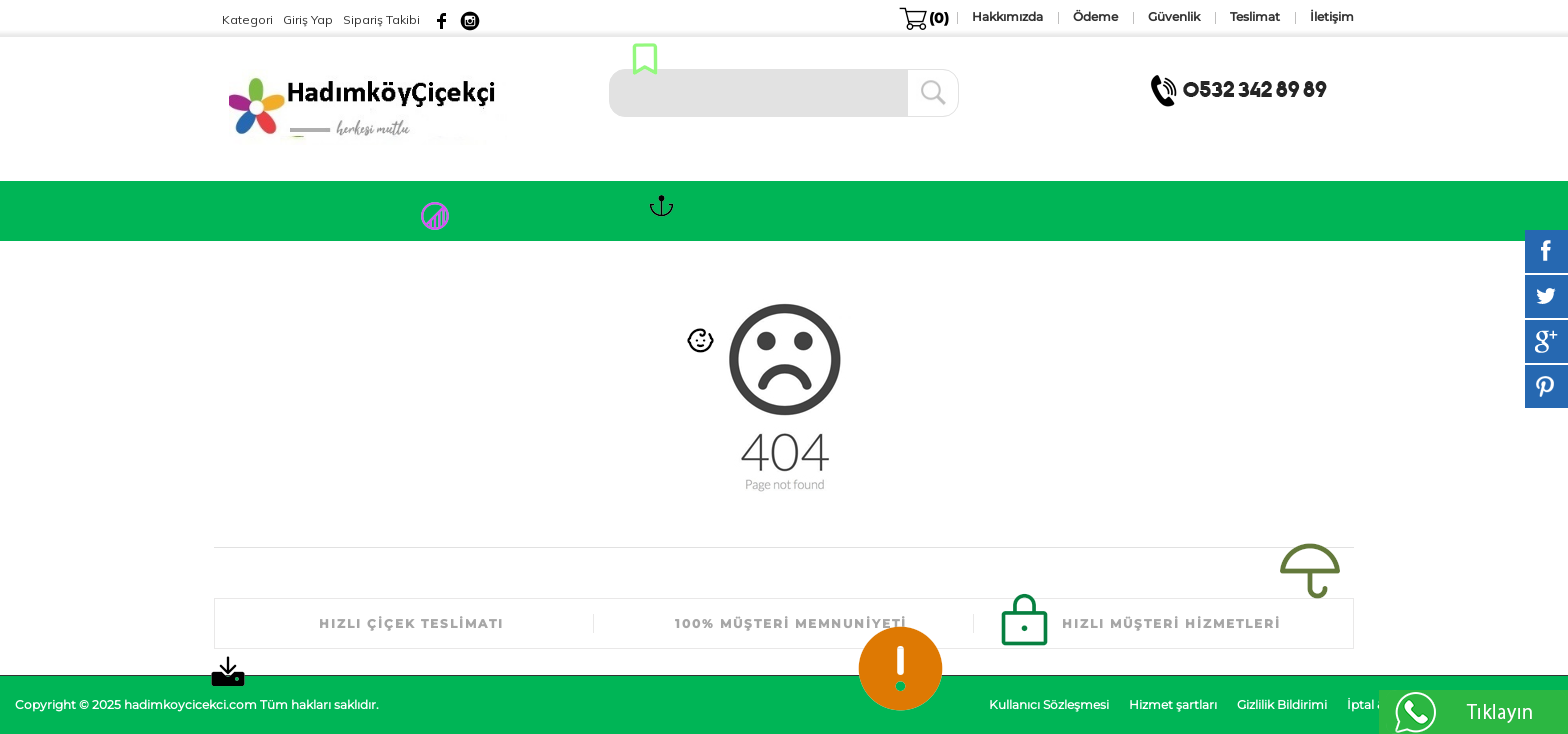 The width and height of the screenshot is (1568, 734). I want to click on indicates a warning or alert that needs attention, so click(900, 668).